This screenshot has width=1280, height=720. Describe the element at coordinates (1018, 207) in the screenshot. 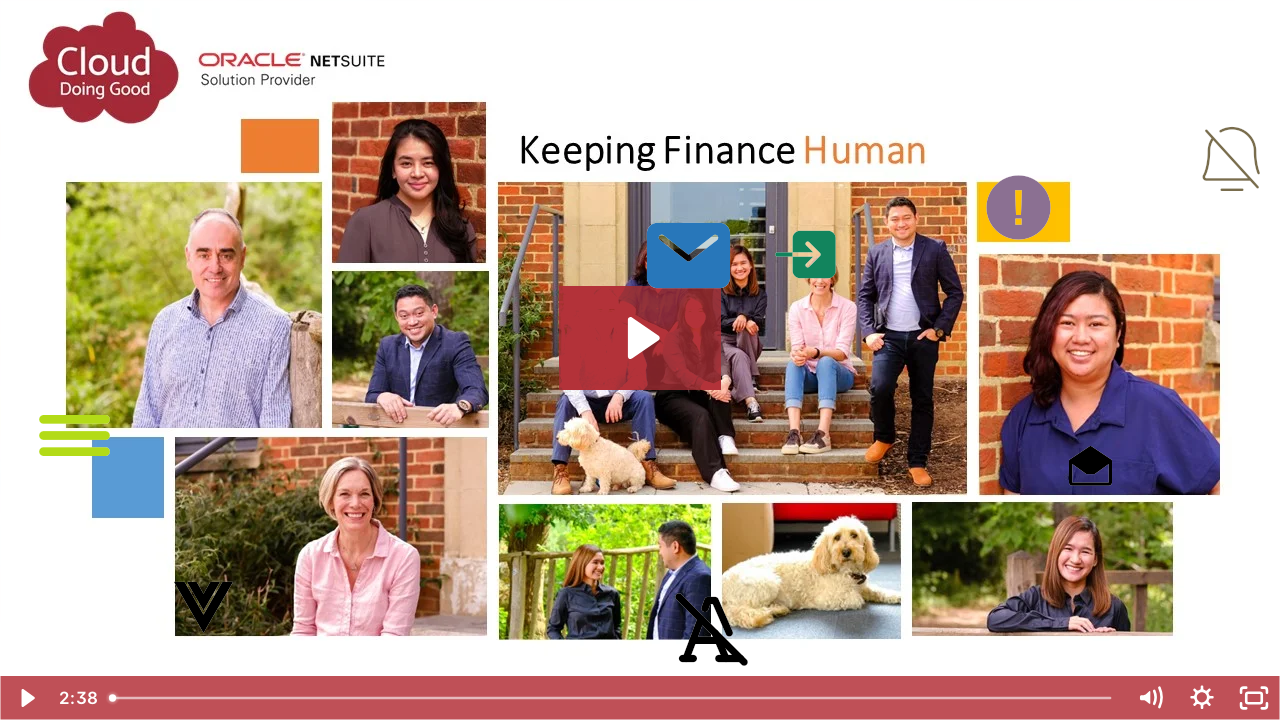

I see `indicates a warning or error state` at that location.